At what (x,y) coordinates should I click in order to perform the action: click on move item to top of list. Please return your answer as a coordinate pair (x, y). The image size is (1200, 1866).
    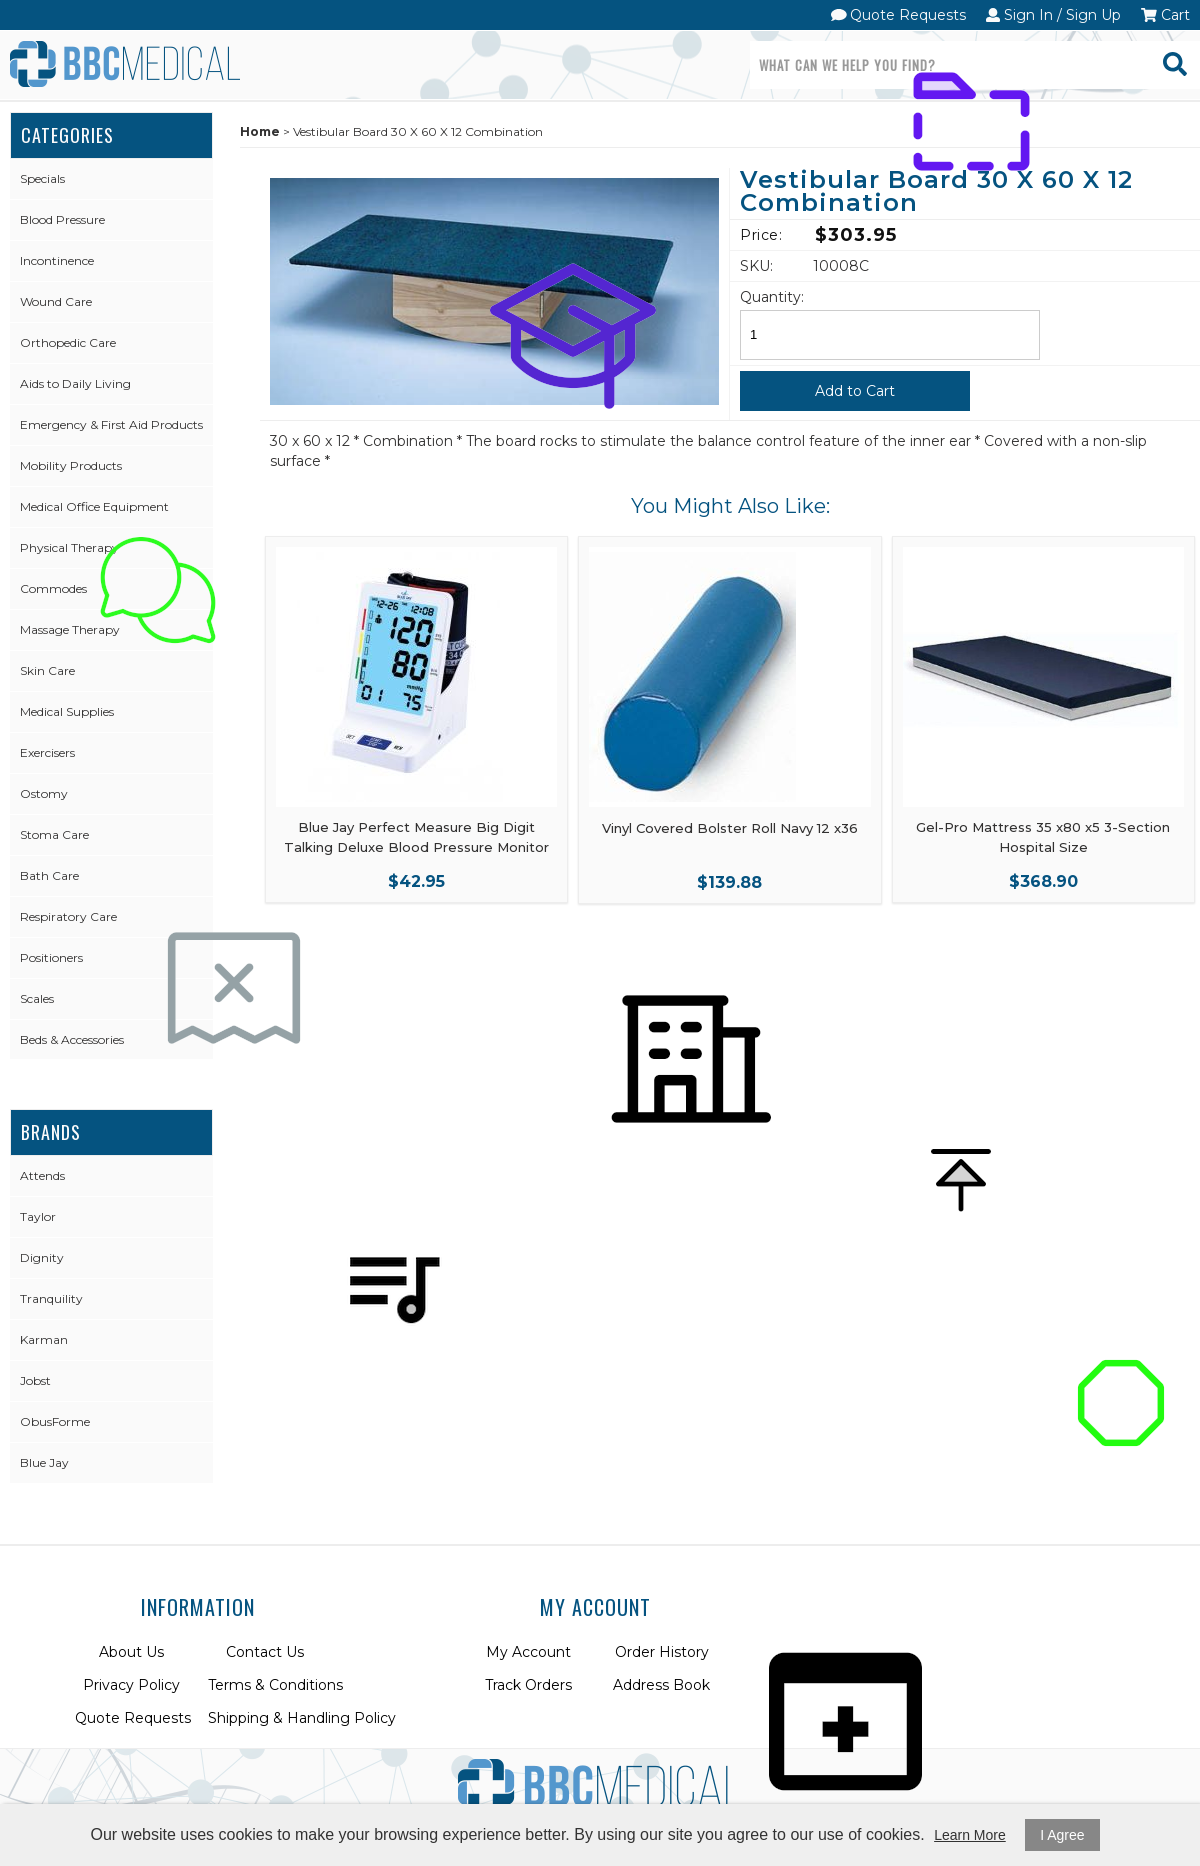
    Looking at the image, I should click on (961, 1179).